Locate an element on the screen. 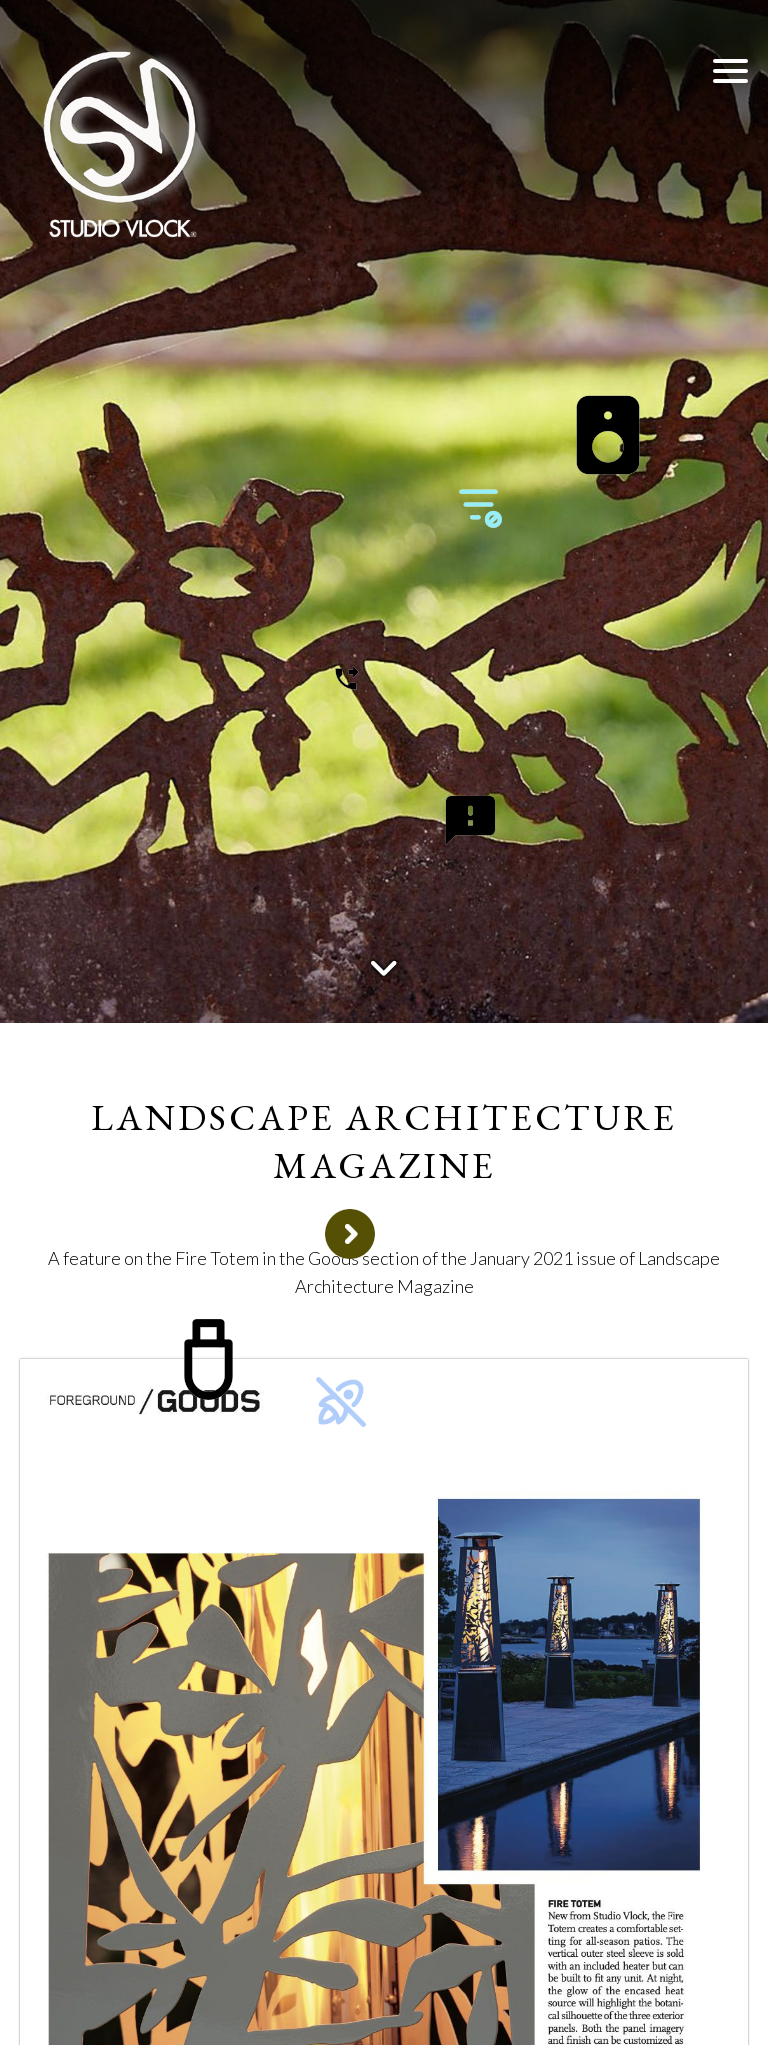 The image size is (768, 2045). indicates a forwarded call is located at coordinates (346, 679).